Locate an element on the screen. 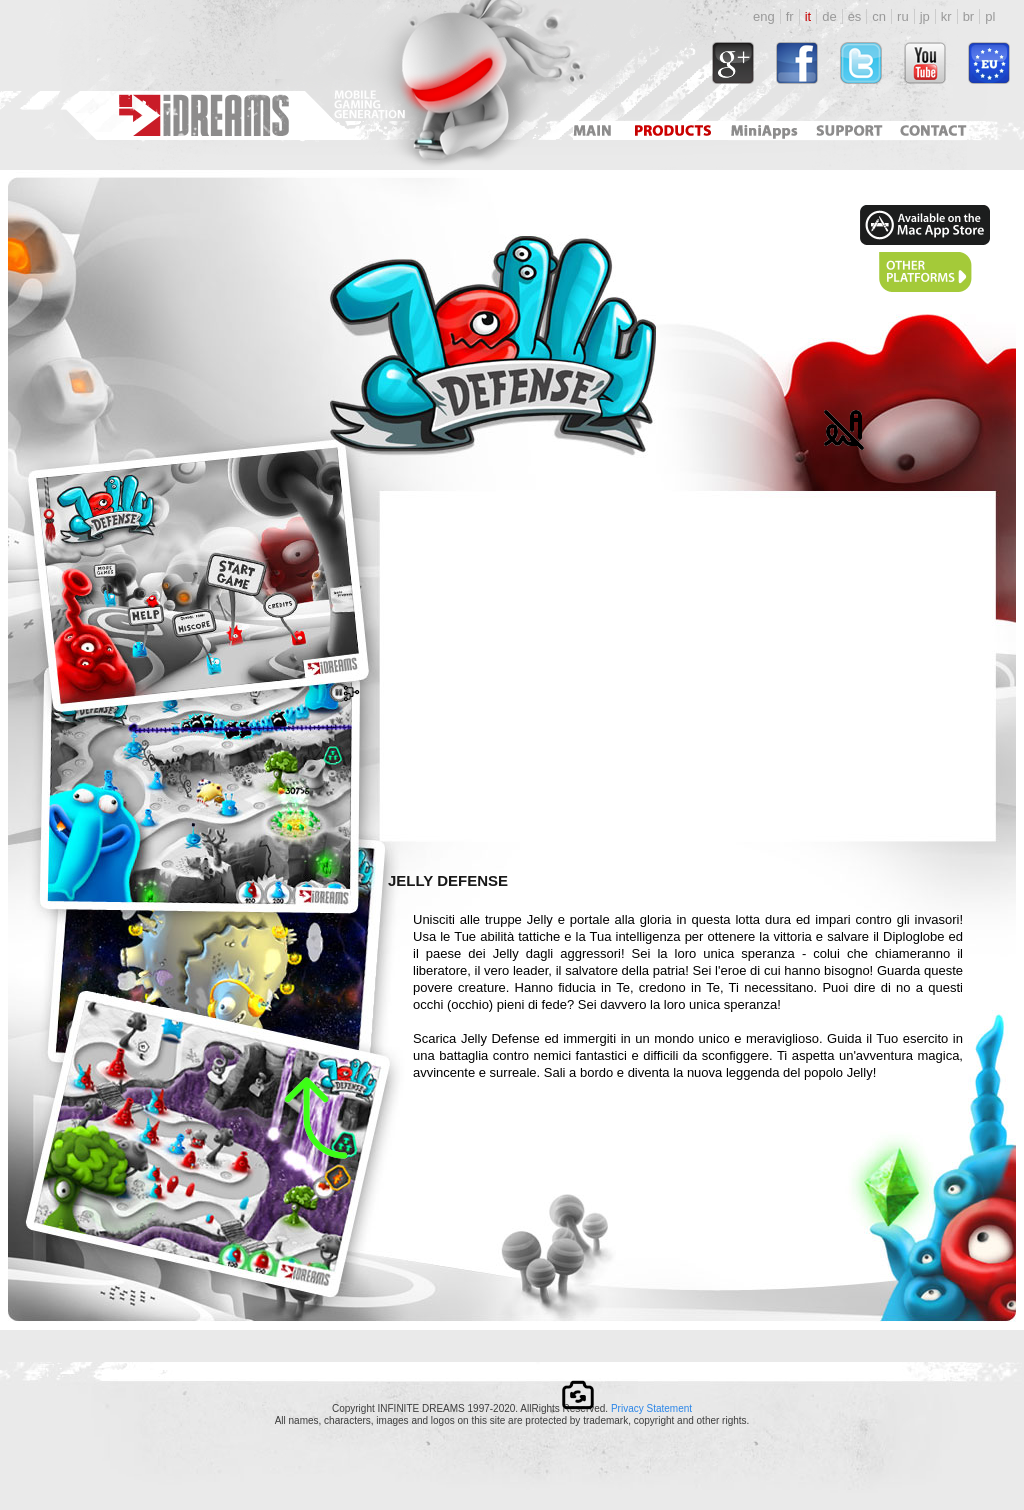 The width and height of the screenshot is (1024, 1510). disable auto-signature or sign-off is located at coordinates (844, 430).